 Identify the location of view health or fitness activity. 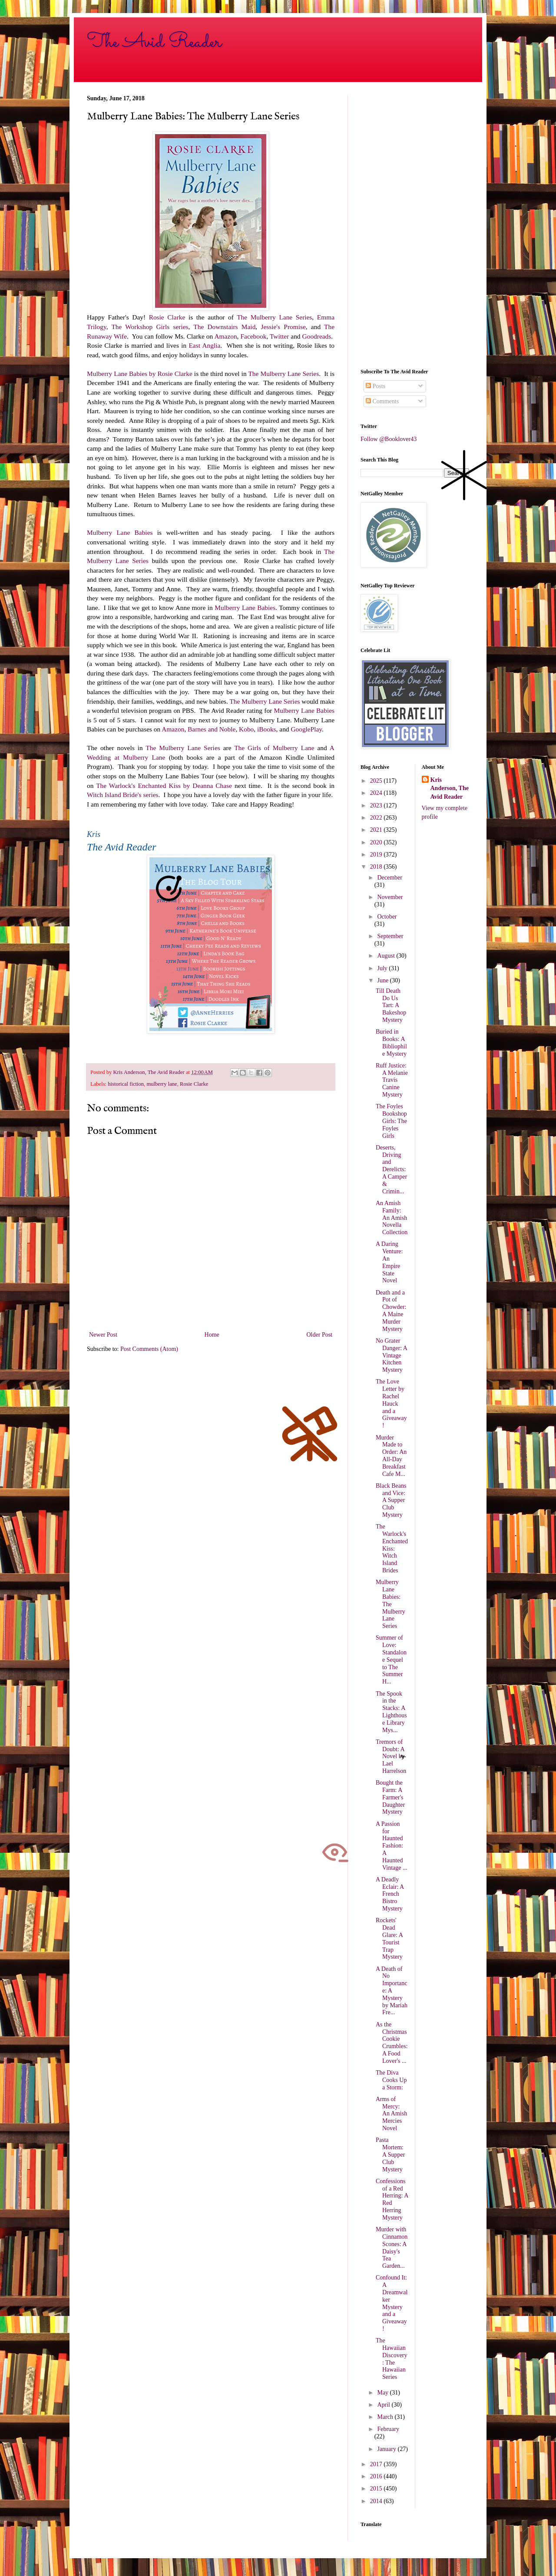
(403, 1757).